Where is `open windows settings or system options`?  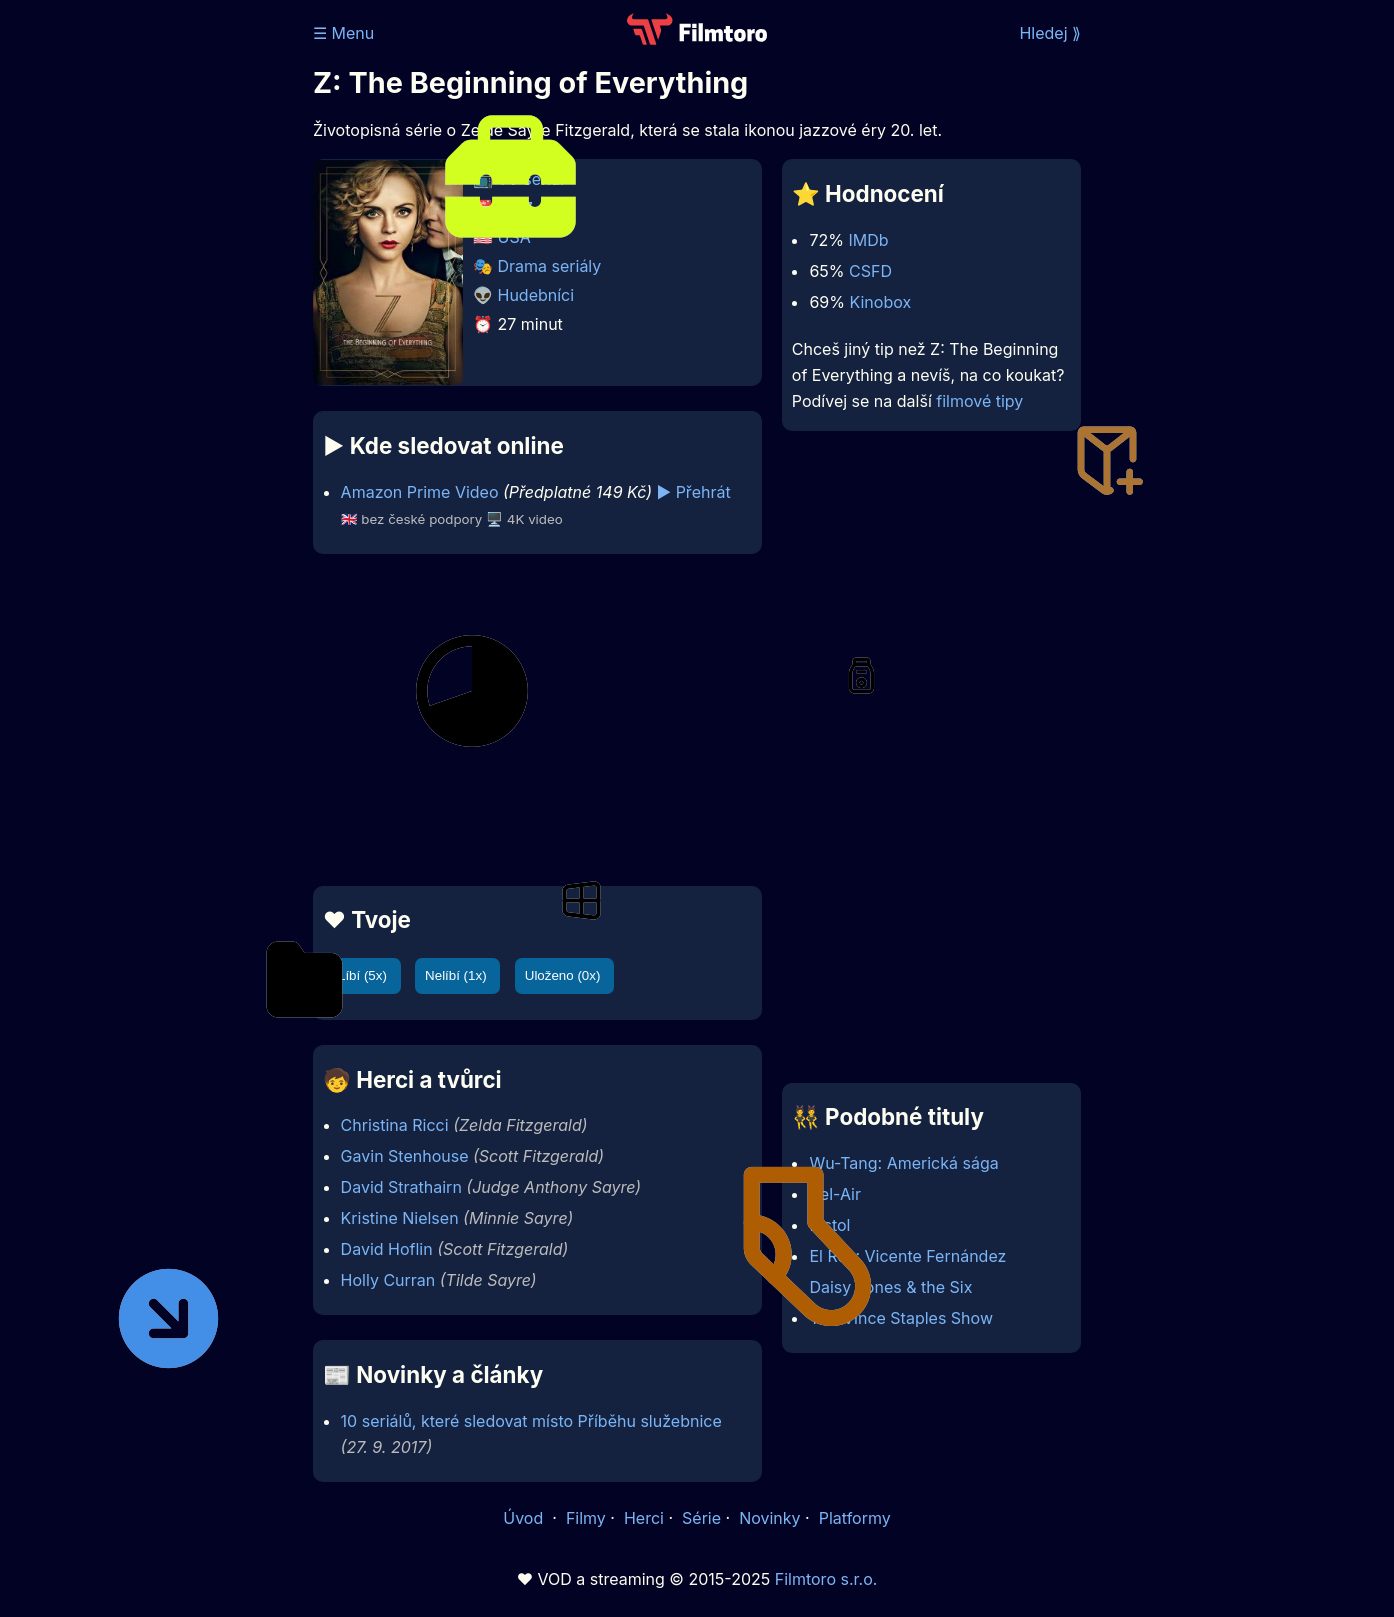
open windows settings or system options is located at coordinates (581, 900).